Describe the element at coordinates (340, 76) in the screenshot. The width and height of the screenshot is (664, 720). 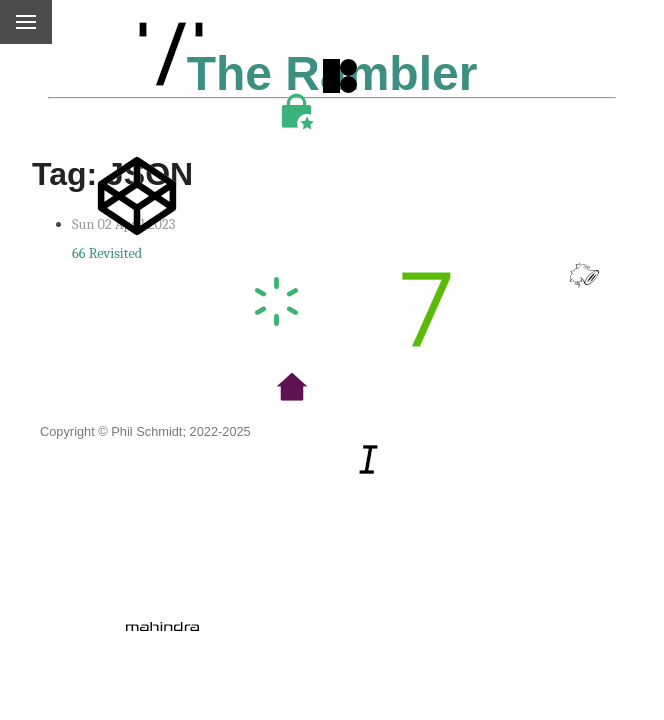
I see `icons8 logo` at that location.